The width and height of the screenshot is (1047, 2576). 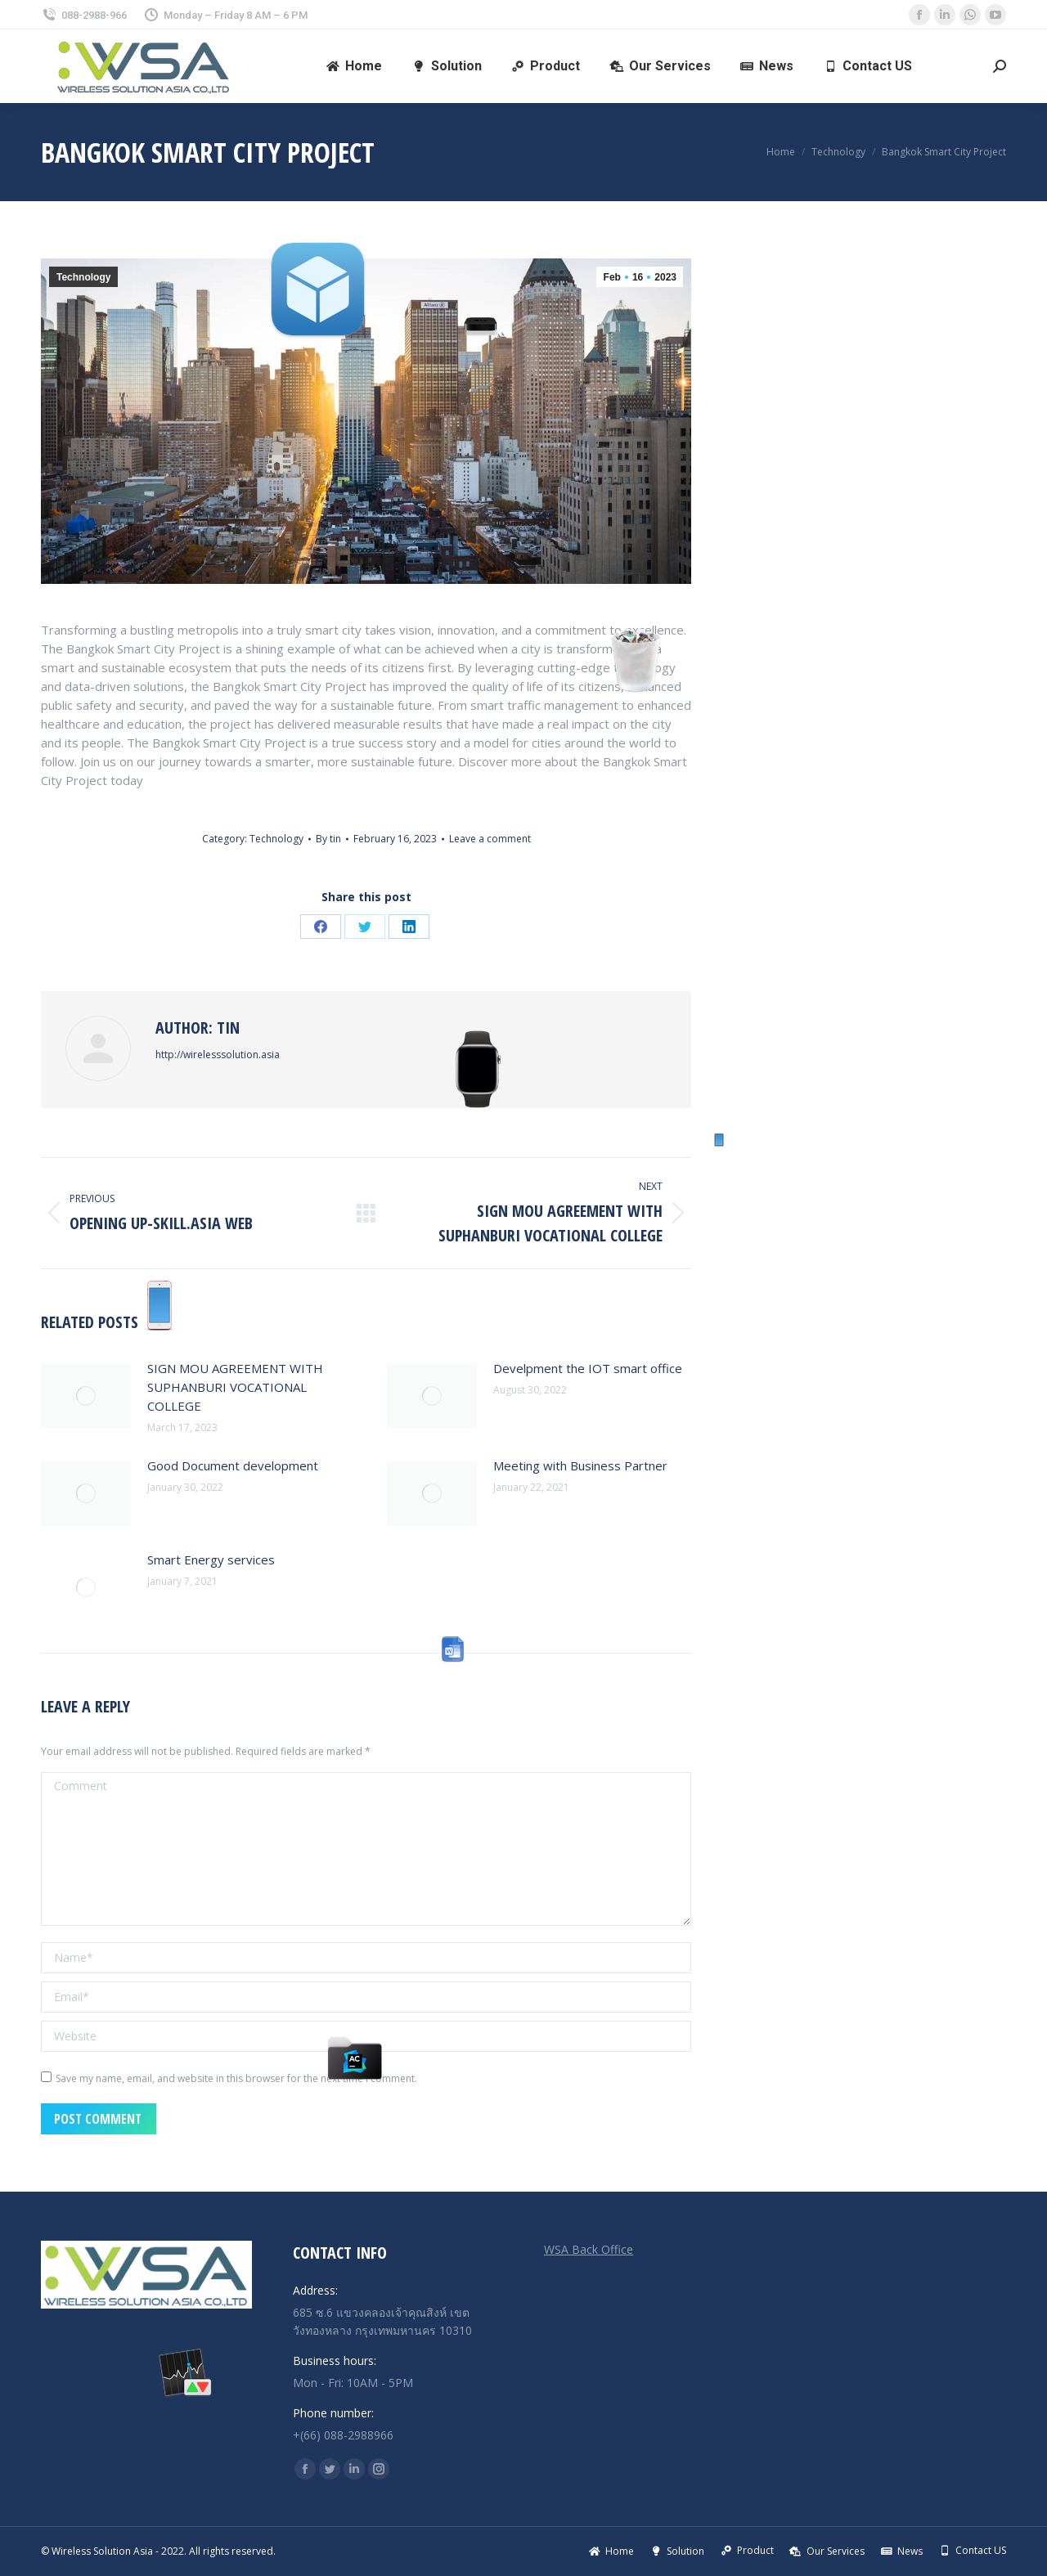 I want to click on iPod Touch device connected, so click(x=160, y=1306).